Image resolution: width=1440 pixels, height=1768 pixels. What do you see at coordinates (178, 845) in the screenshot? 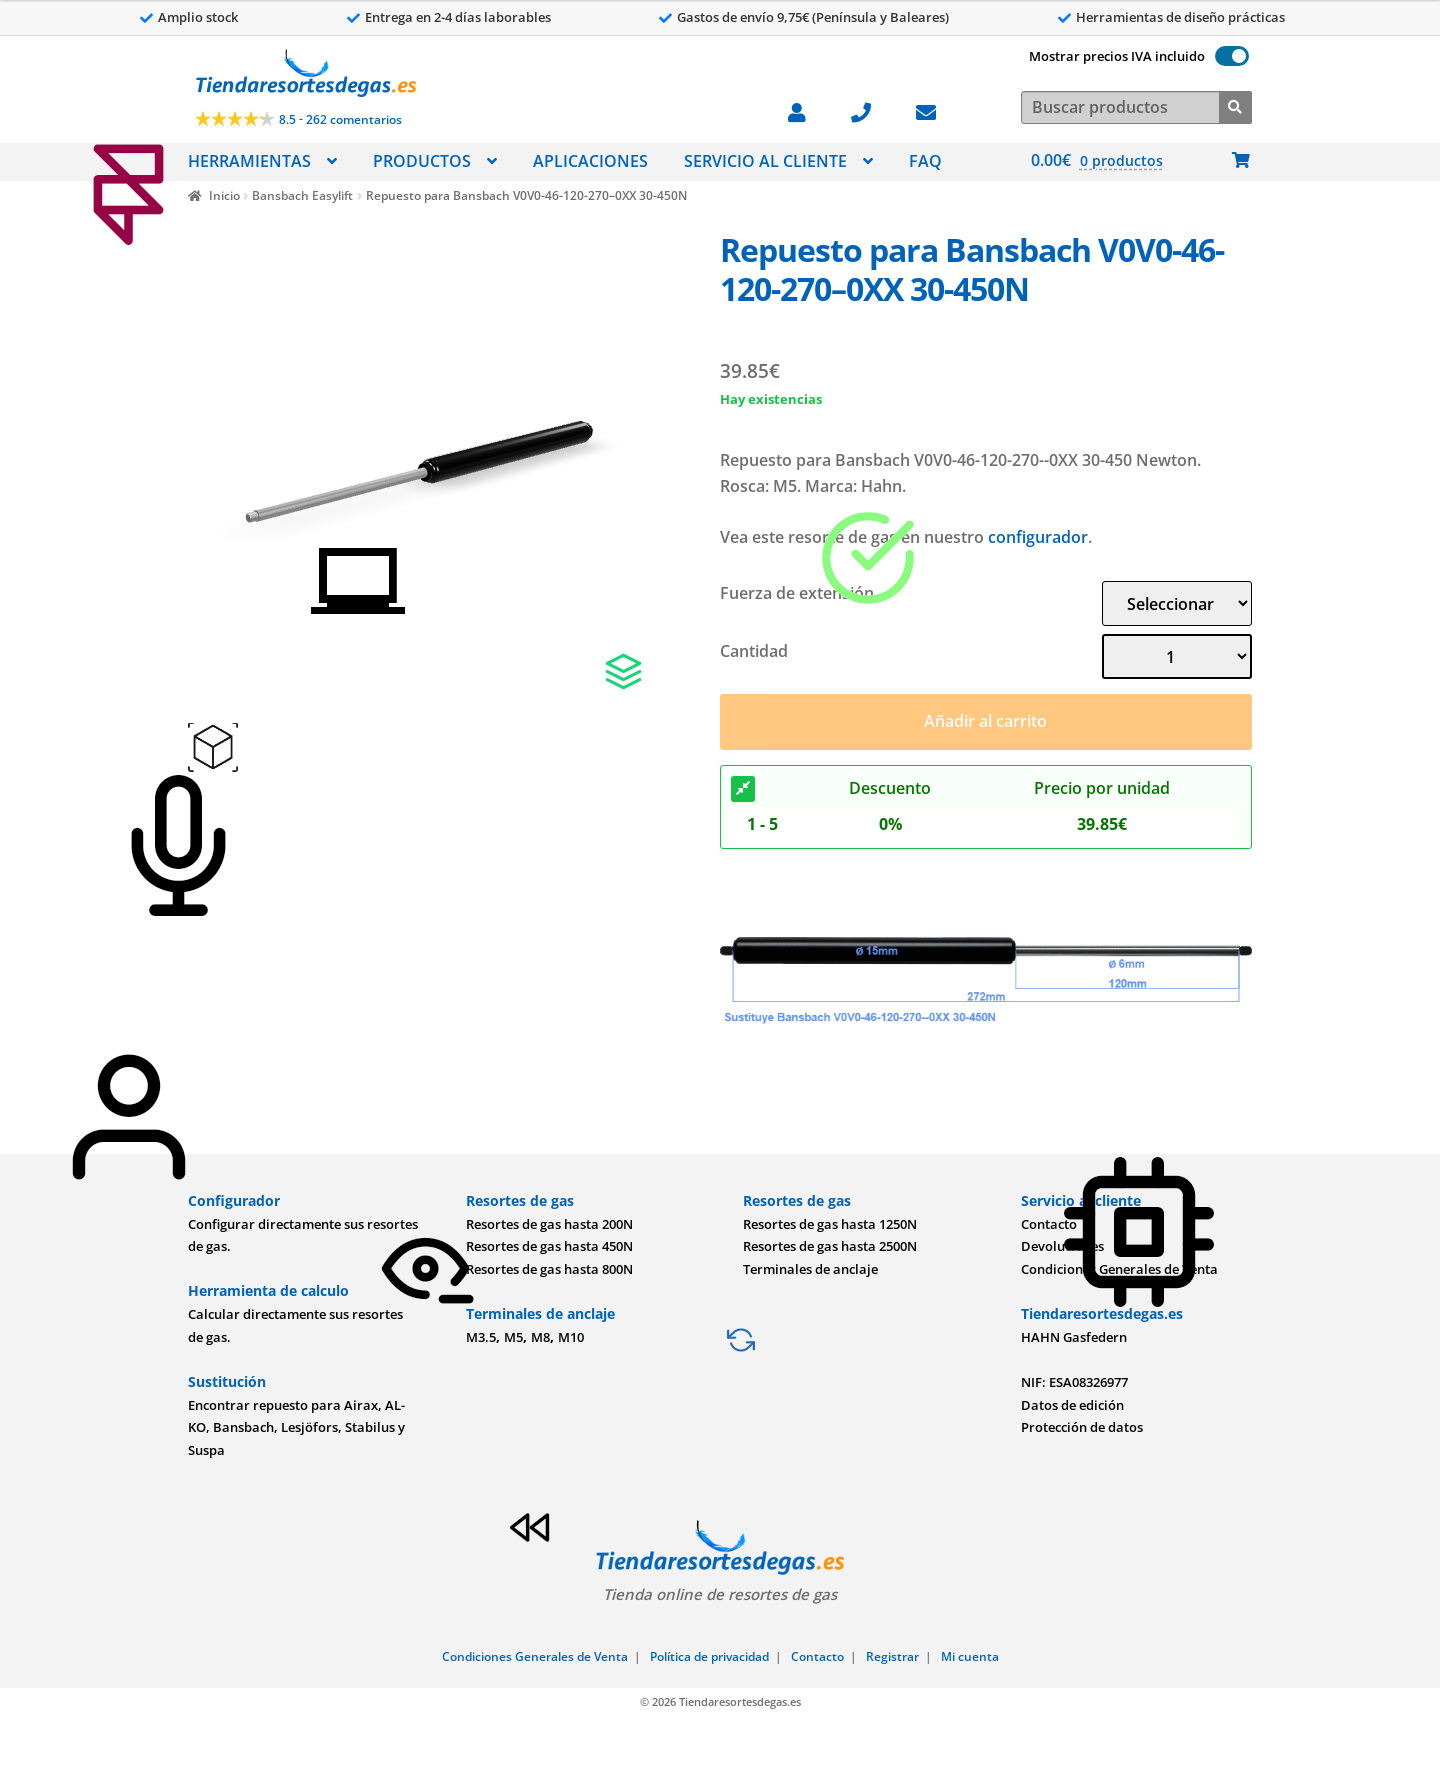
I see `tap to use voice input` at bounding box center [178, 845].